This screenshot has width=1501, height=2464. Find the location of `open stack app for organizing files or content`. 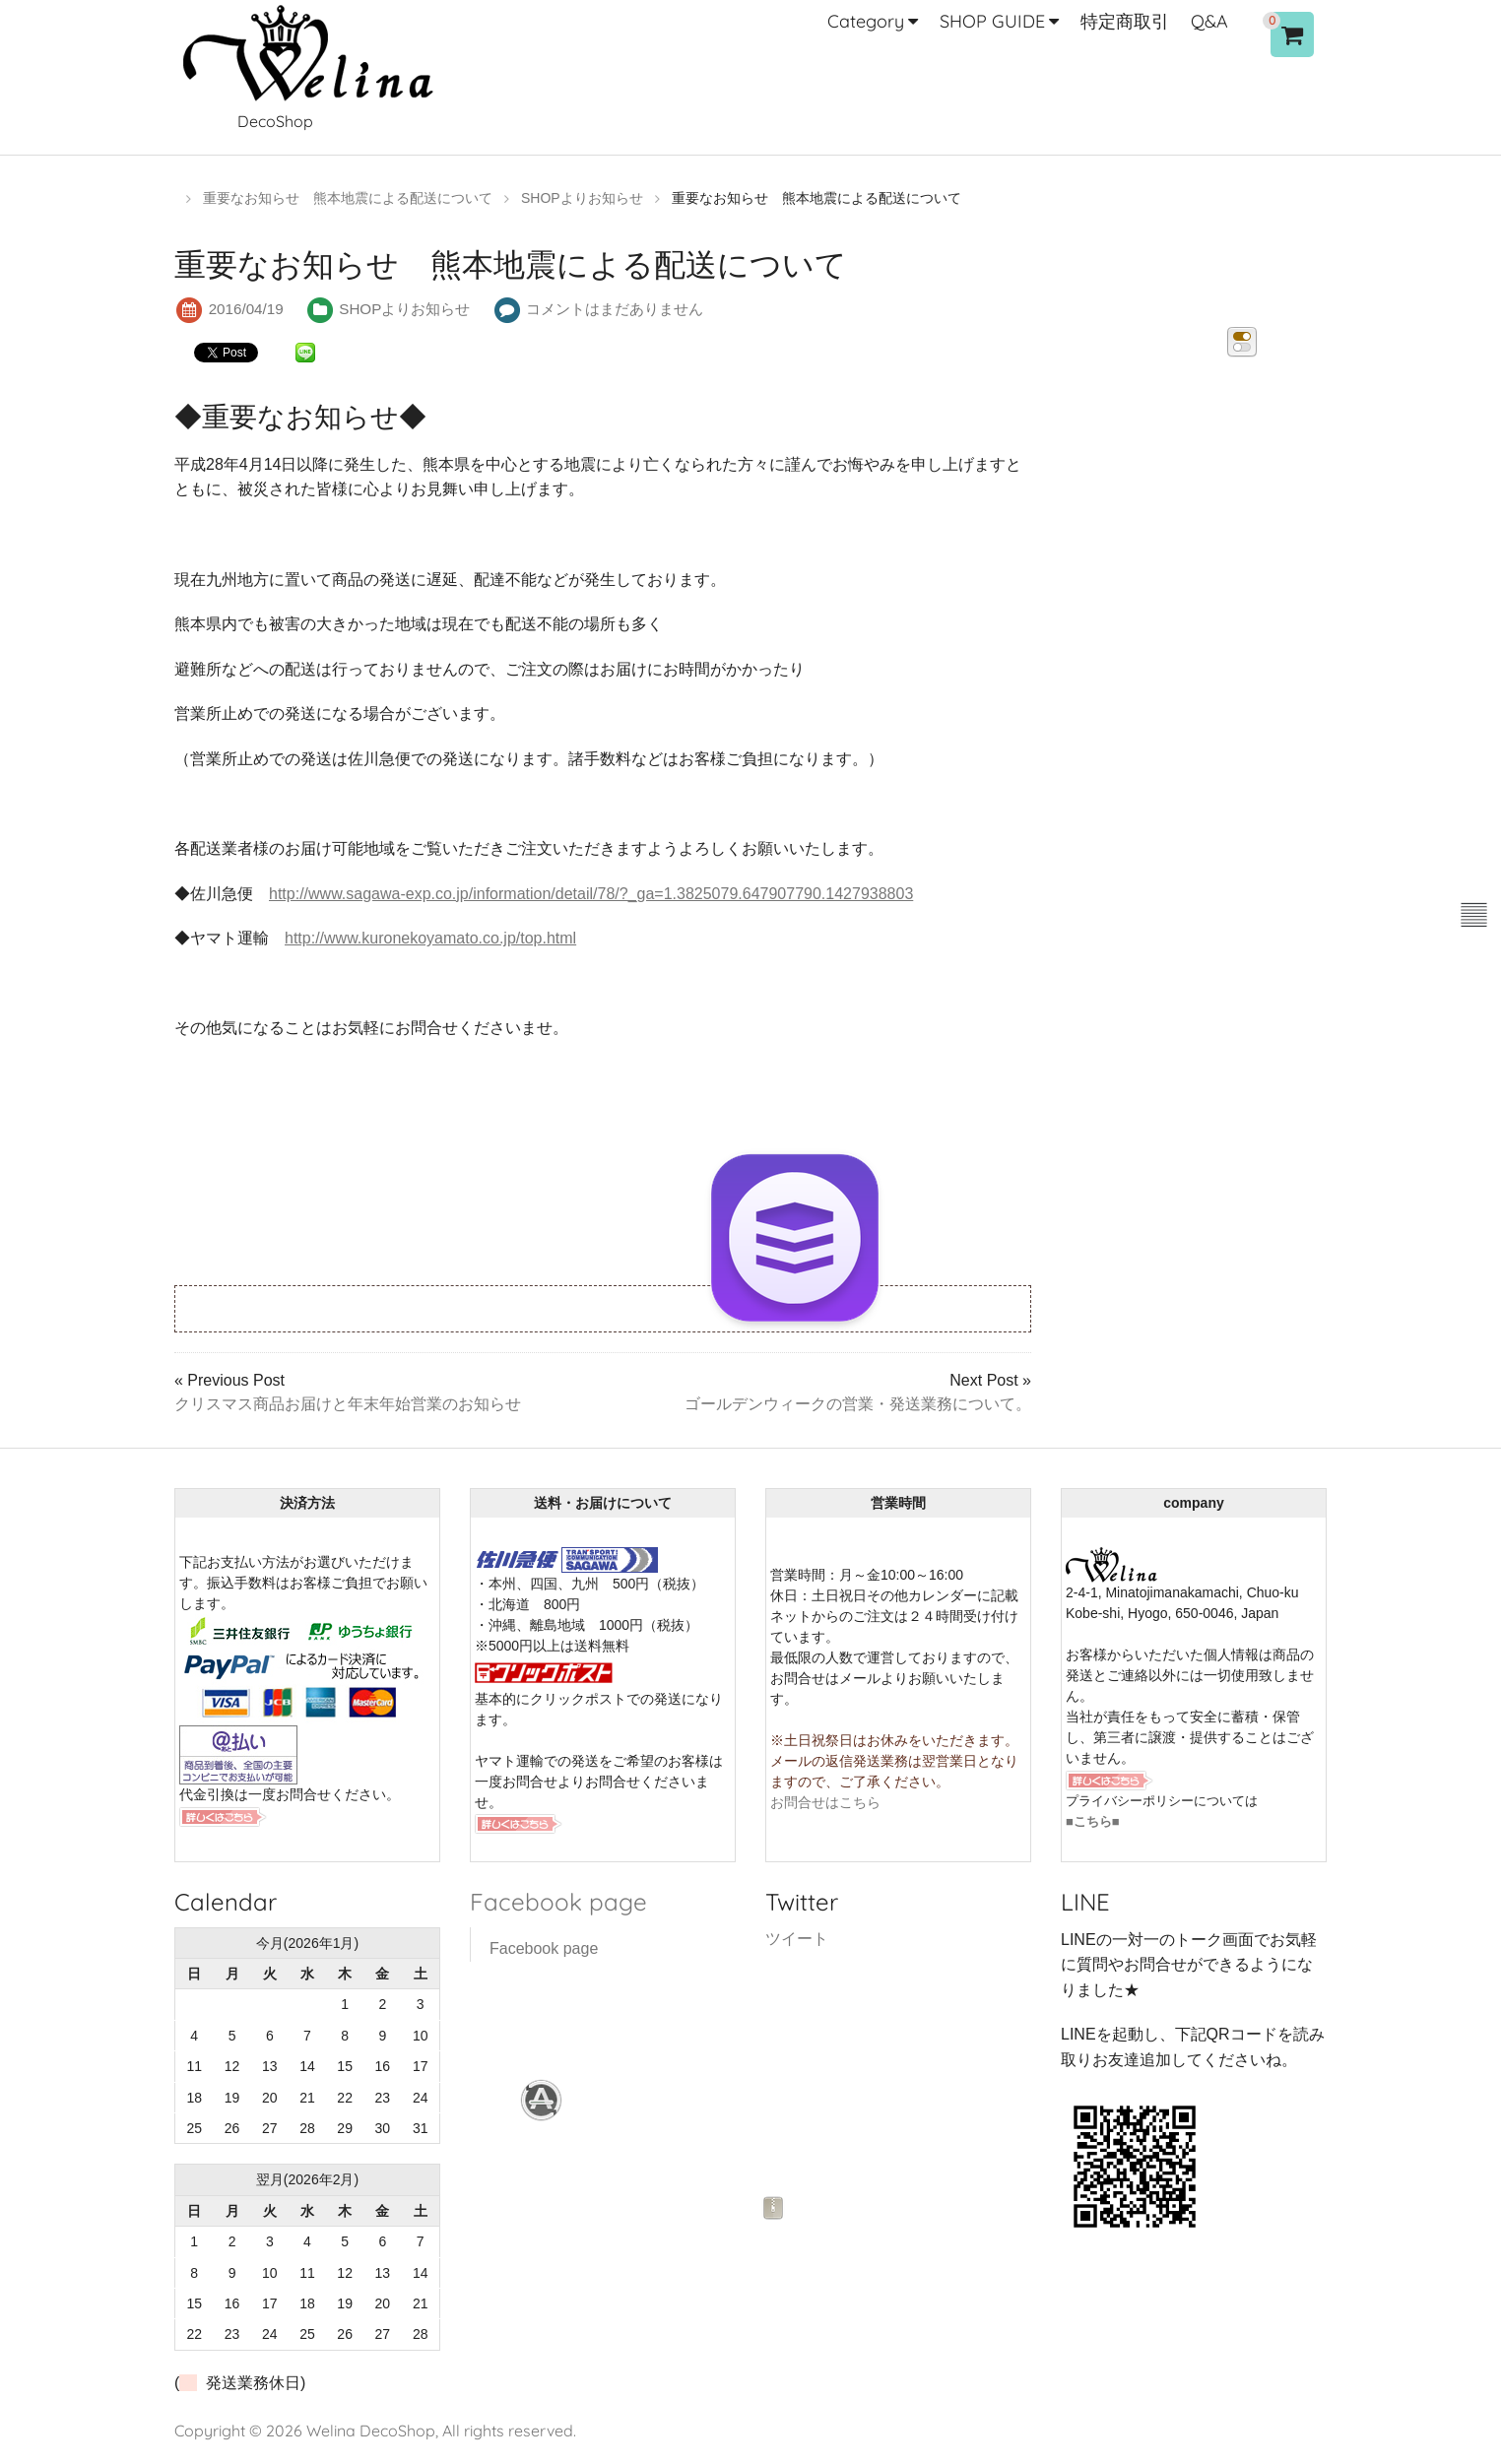

open stack app for organizing files or content is located at coordinates (795, 1238).